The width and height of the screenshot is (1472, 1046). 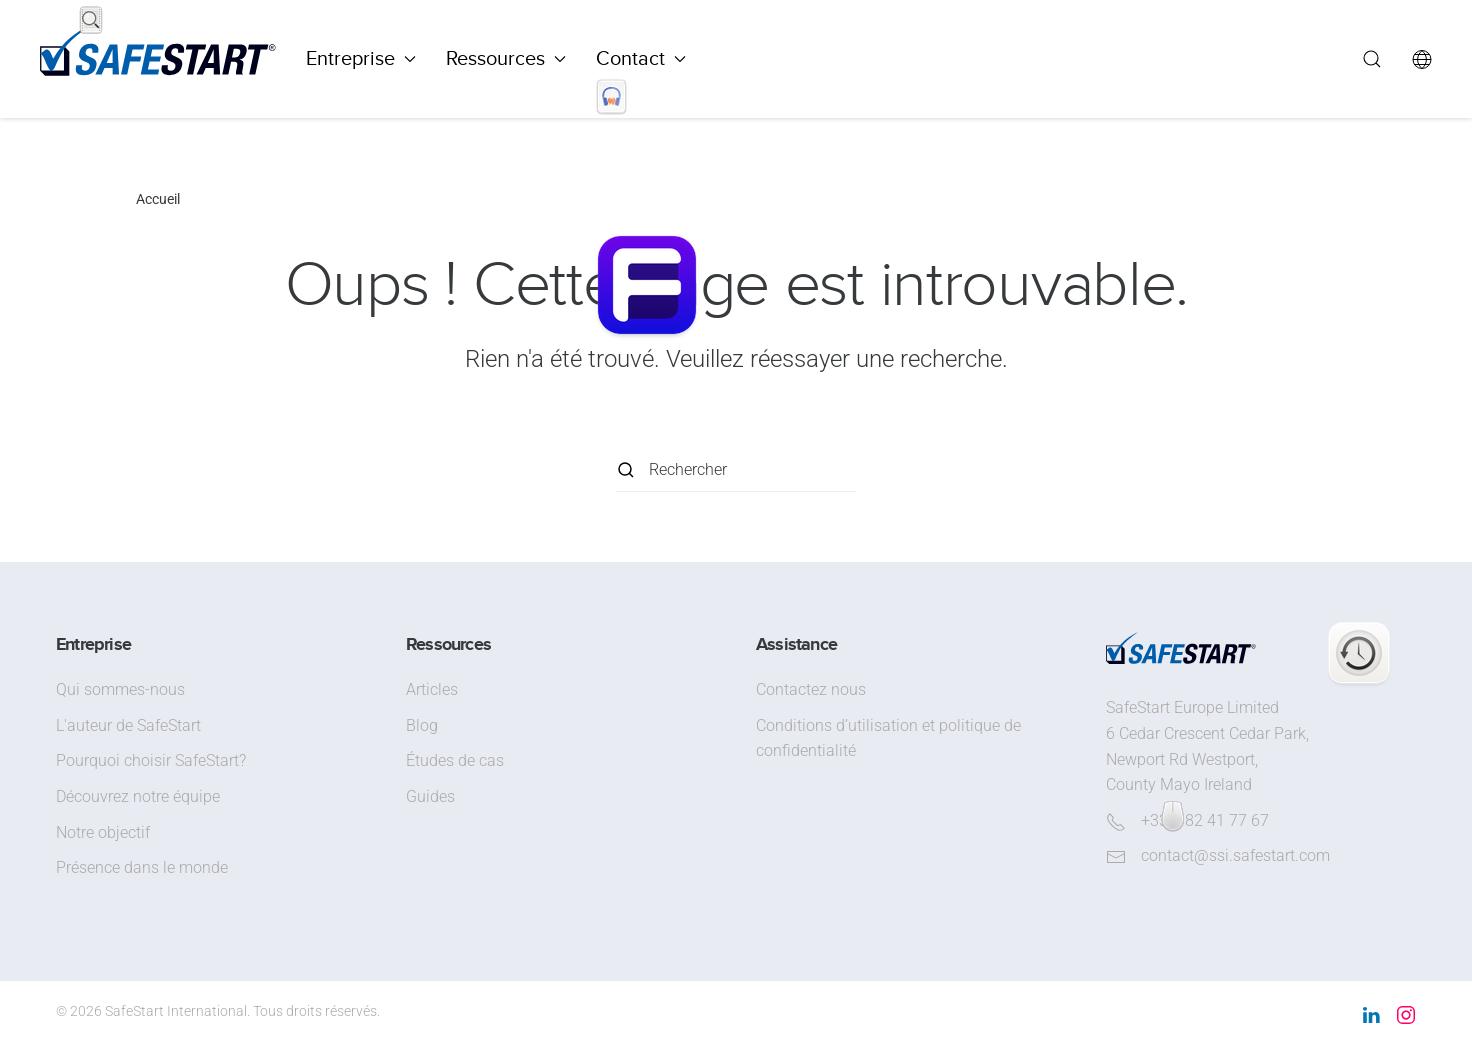 I want to click on open an audacity project file, so click(x=611, y=96).